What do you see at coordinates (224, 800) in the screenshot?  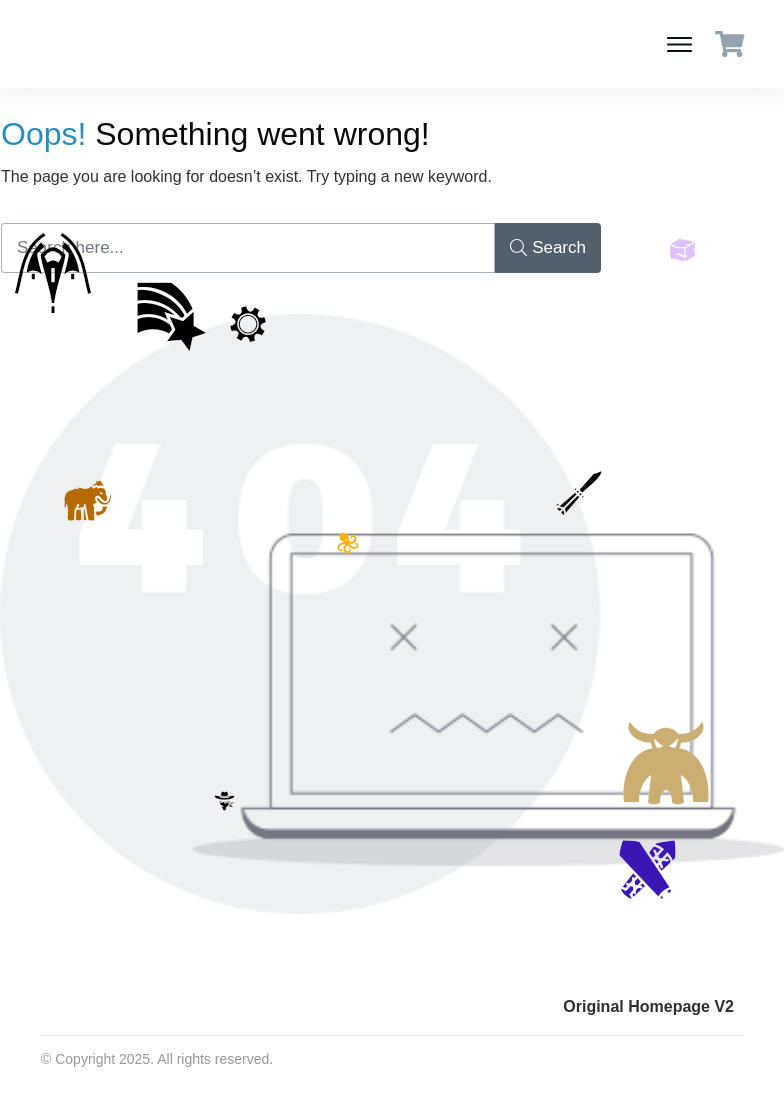 I see `indicates outlaw or bandit character type` at bounding box center [224, 800].